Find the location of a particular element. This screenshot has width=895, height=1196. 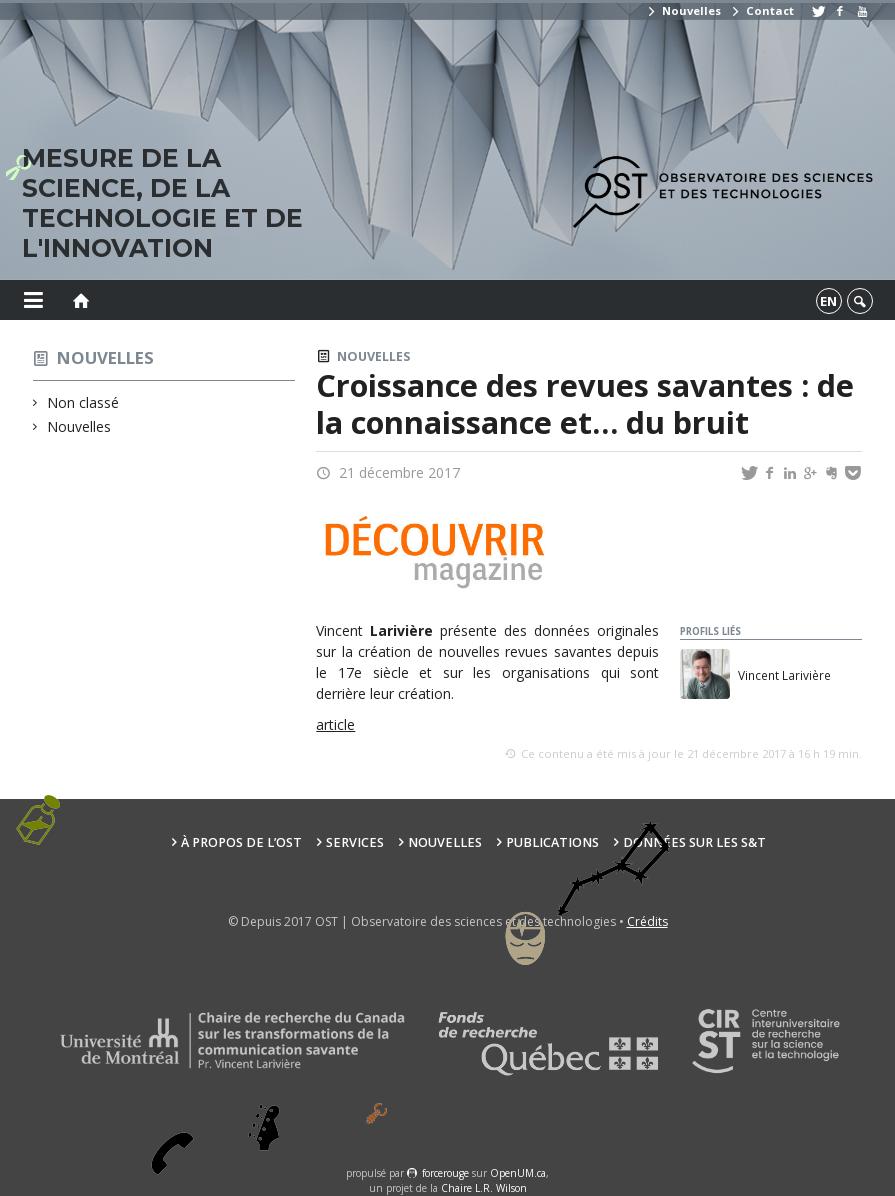

make a phone call is located at coordinates (172, 1153).